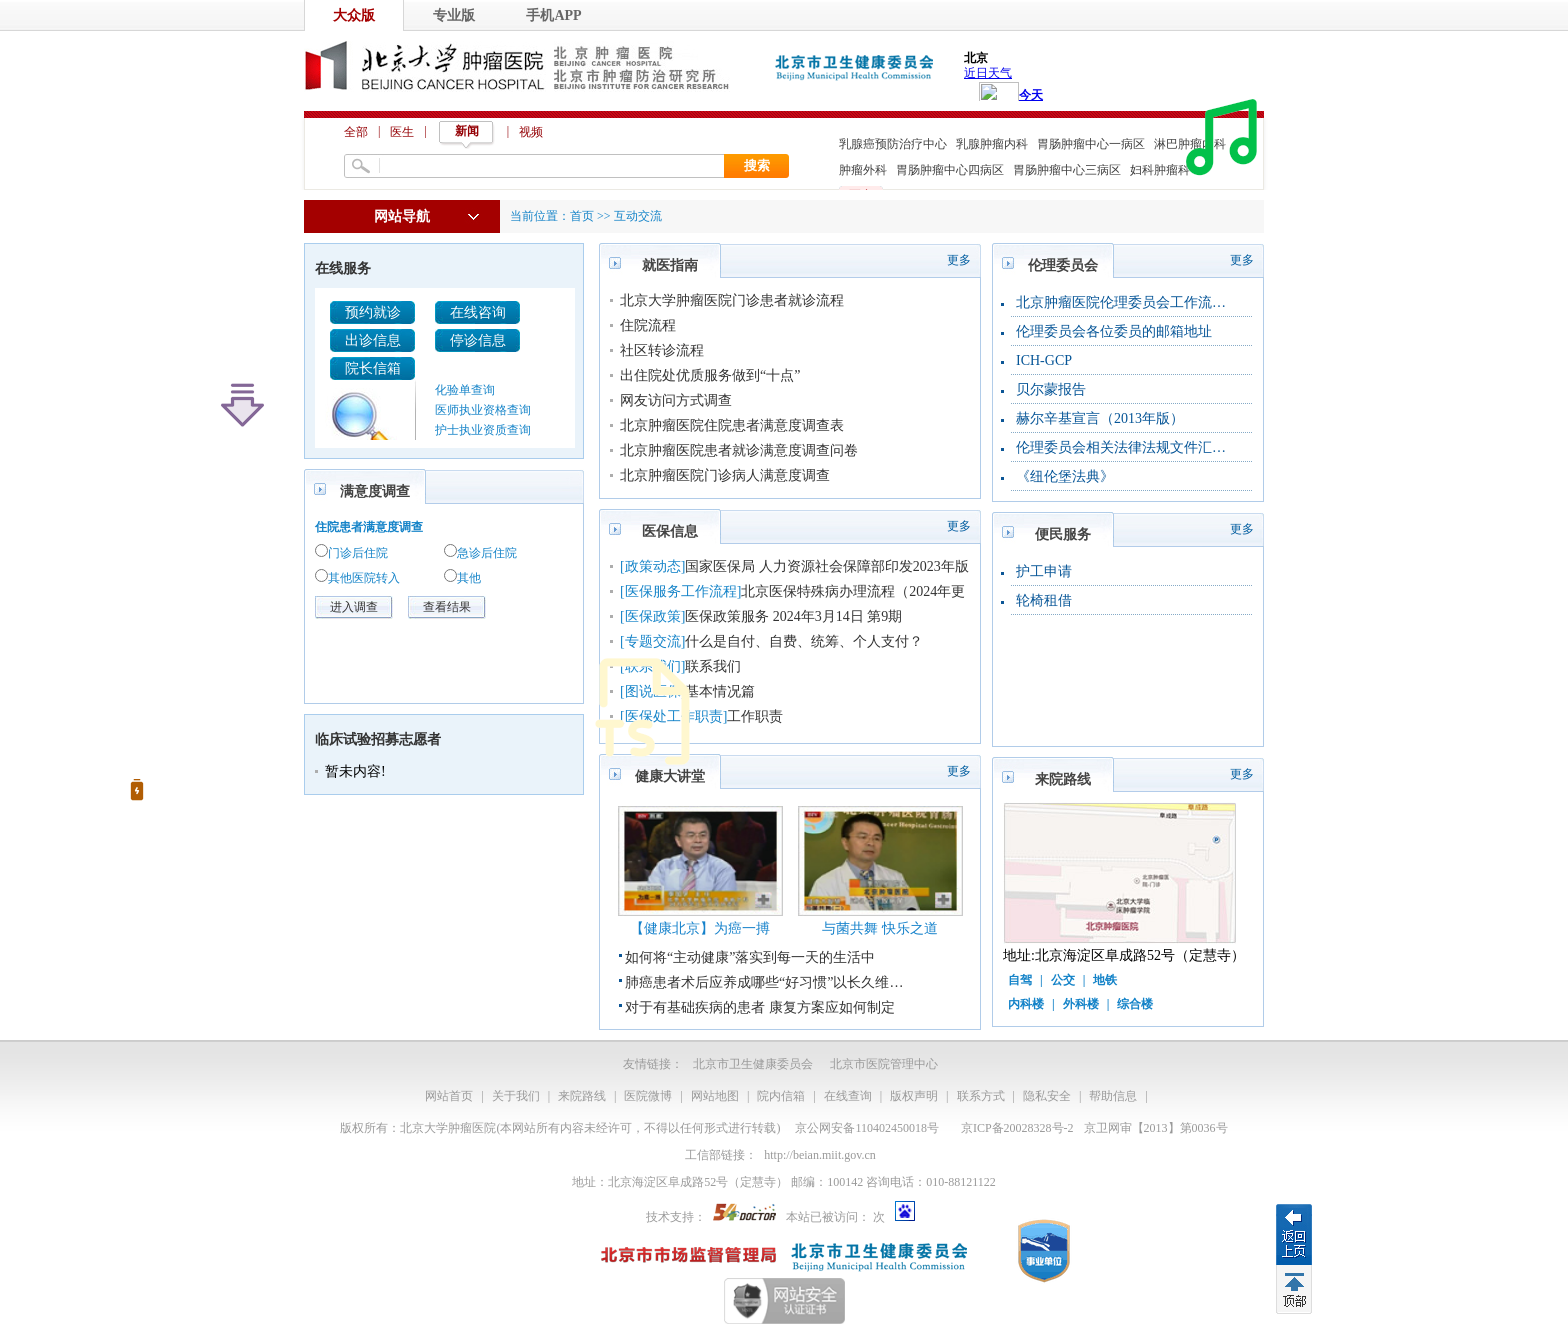 The width and height of the screenshot is (1568, 1329). I want to click on indicates device is currently charging, so click(137, 790).